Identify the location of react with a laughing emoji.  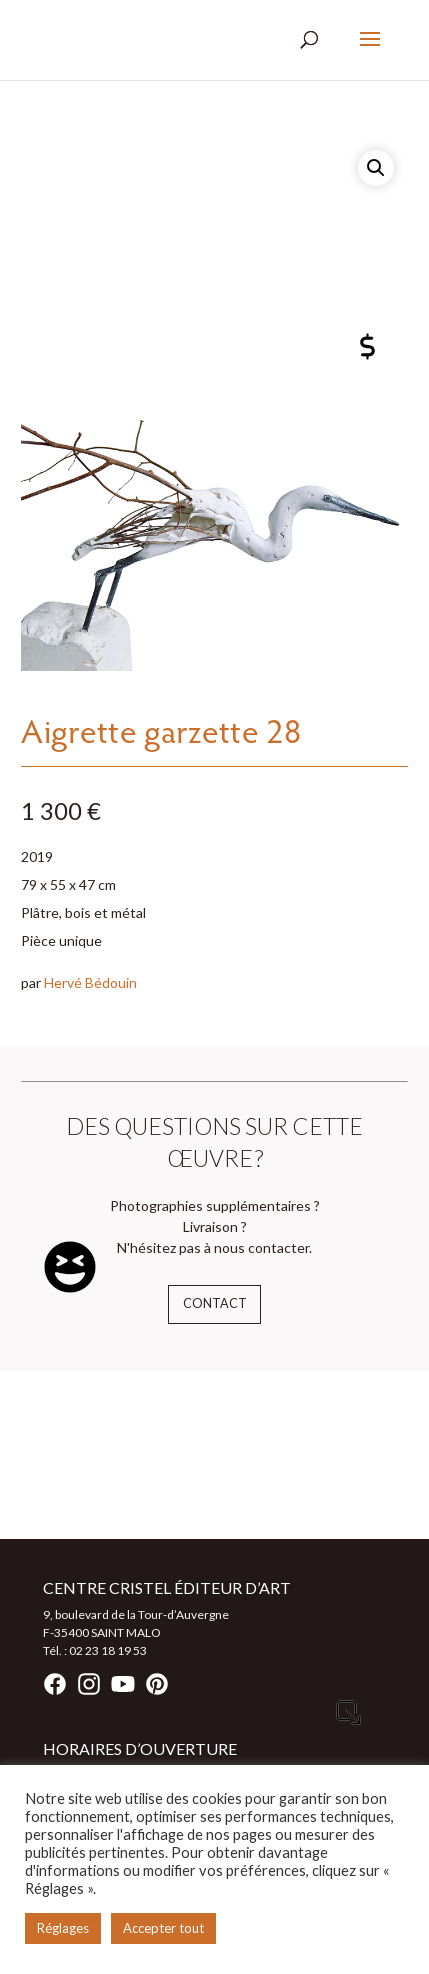
(70, 1267).